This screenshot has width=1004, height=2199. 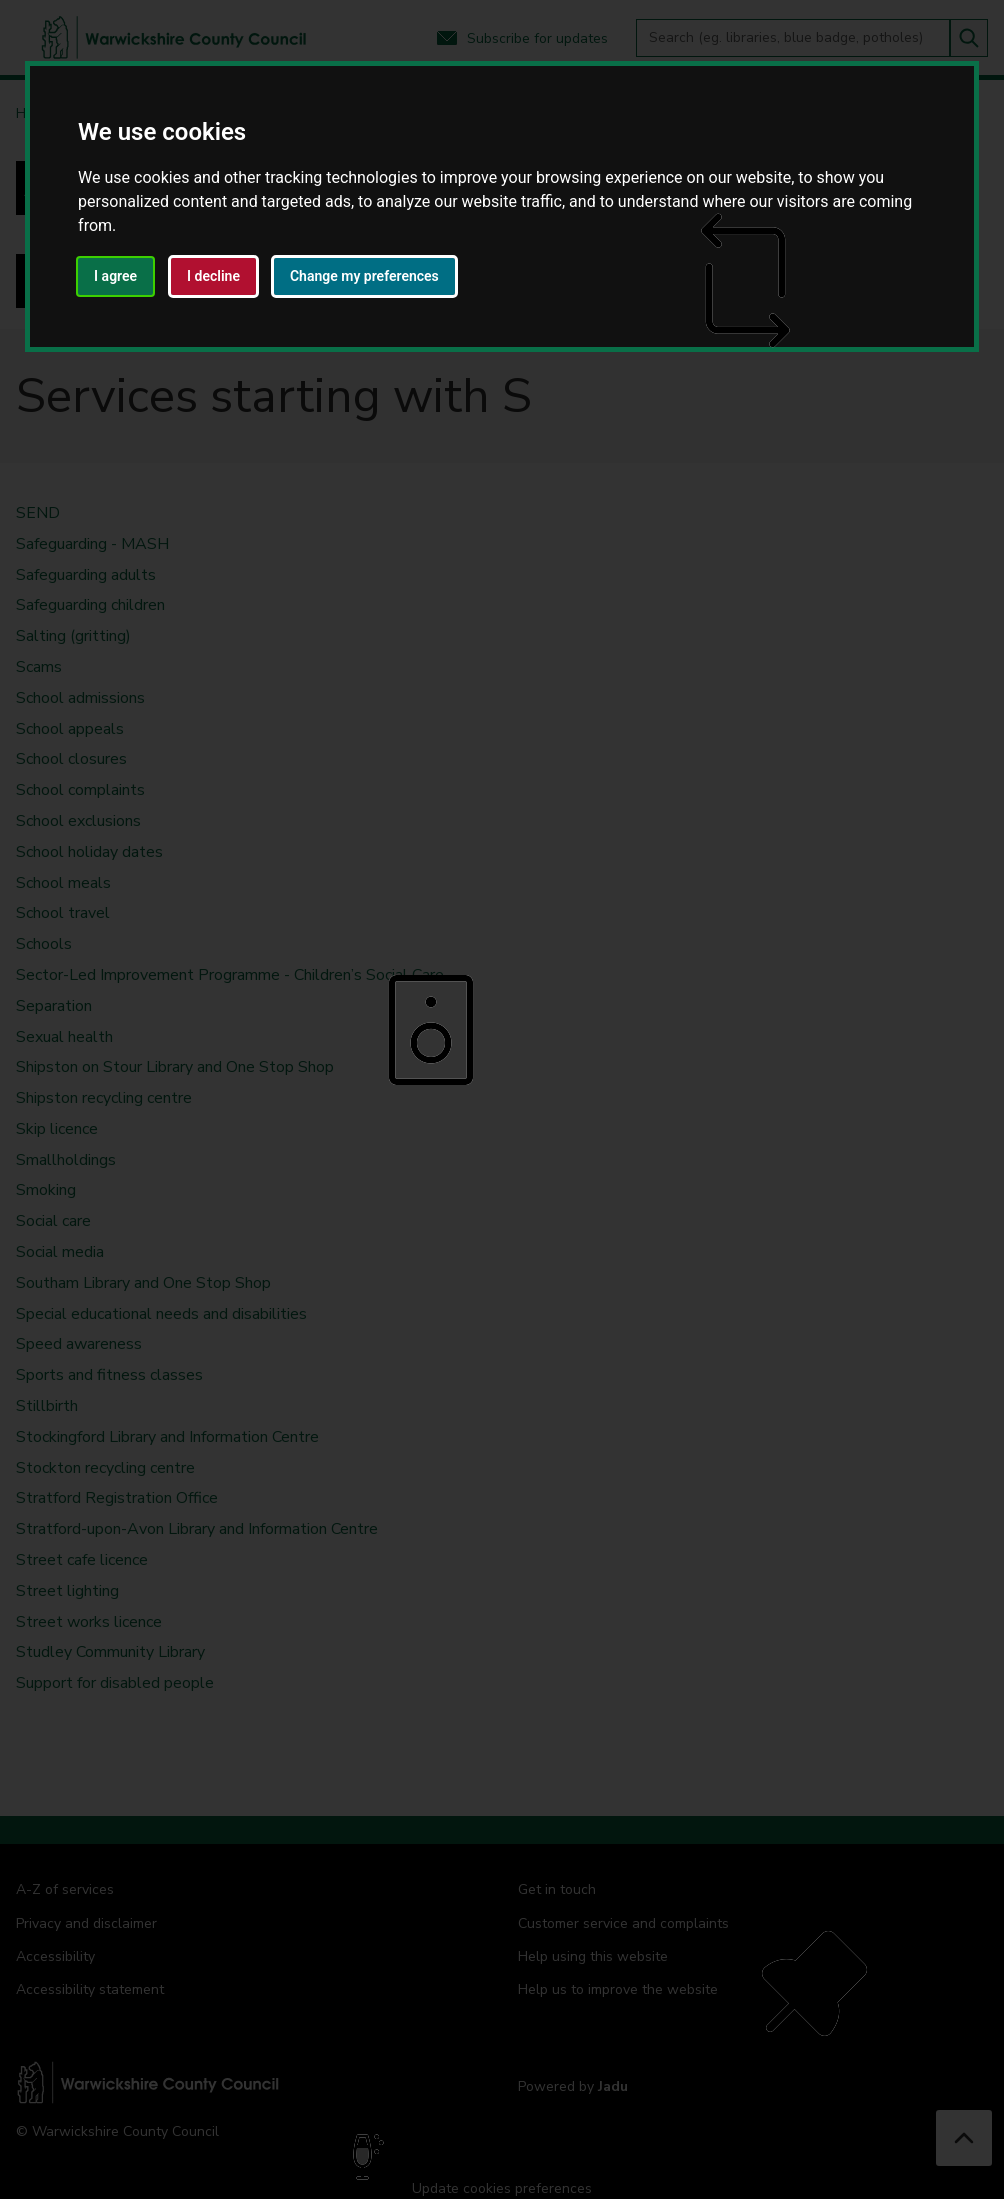 What do you see at coordinates (431, 1030) in the screenshot?
I see `adjust speaker or audio output settings` at bounding box center [431, 1030].